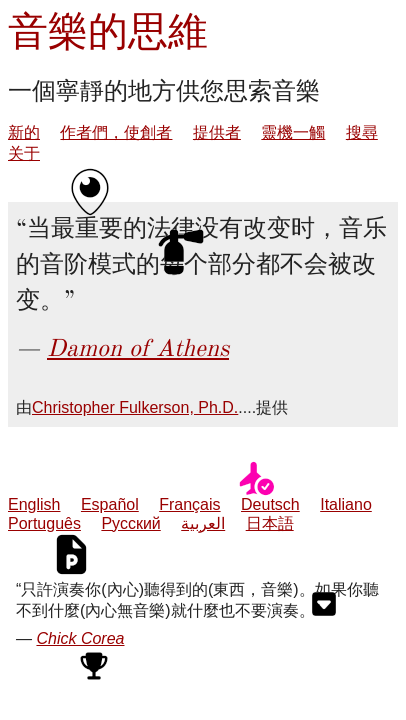 This screenshot has width=406, height=720. Describe the element at coordinates (94, 666) in the screenshot. I see `view achievements or awards` at that location.